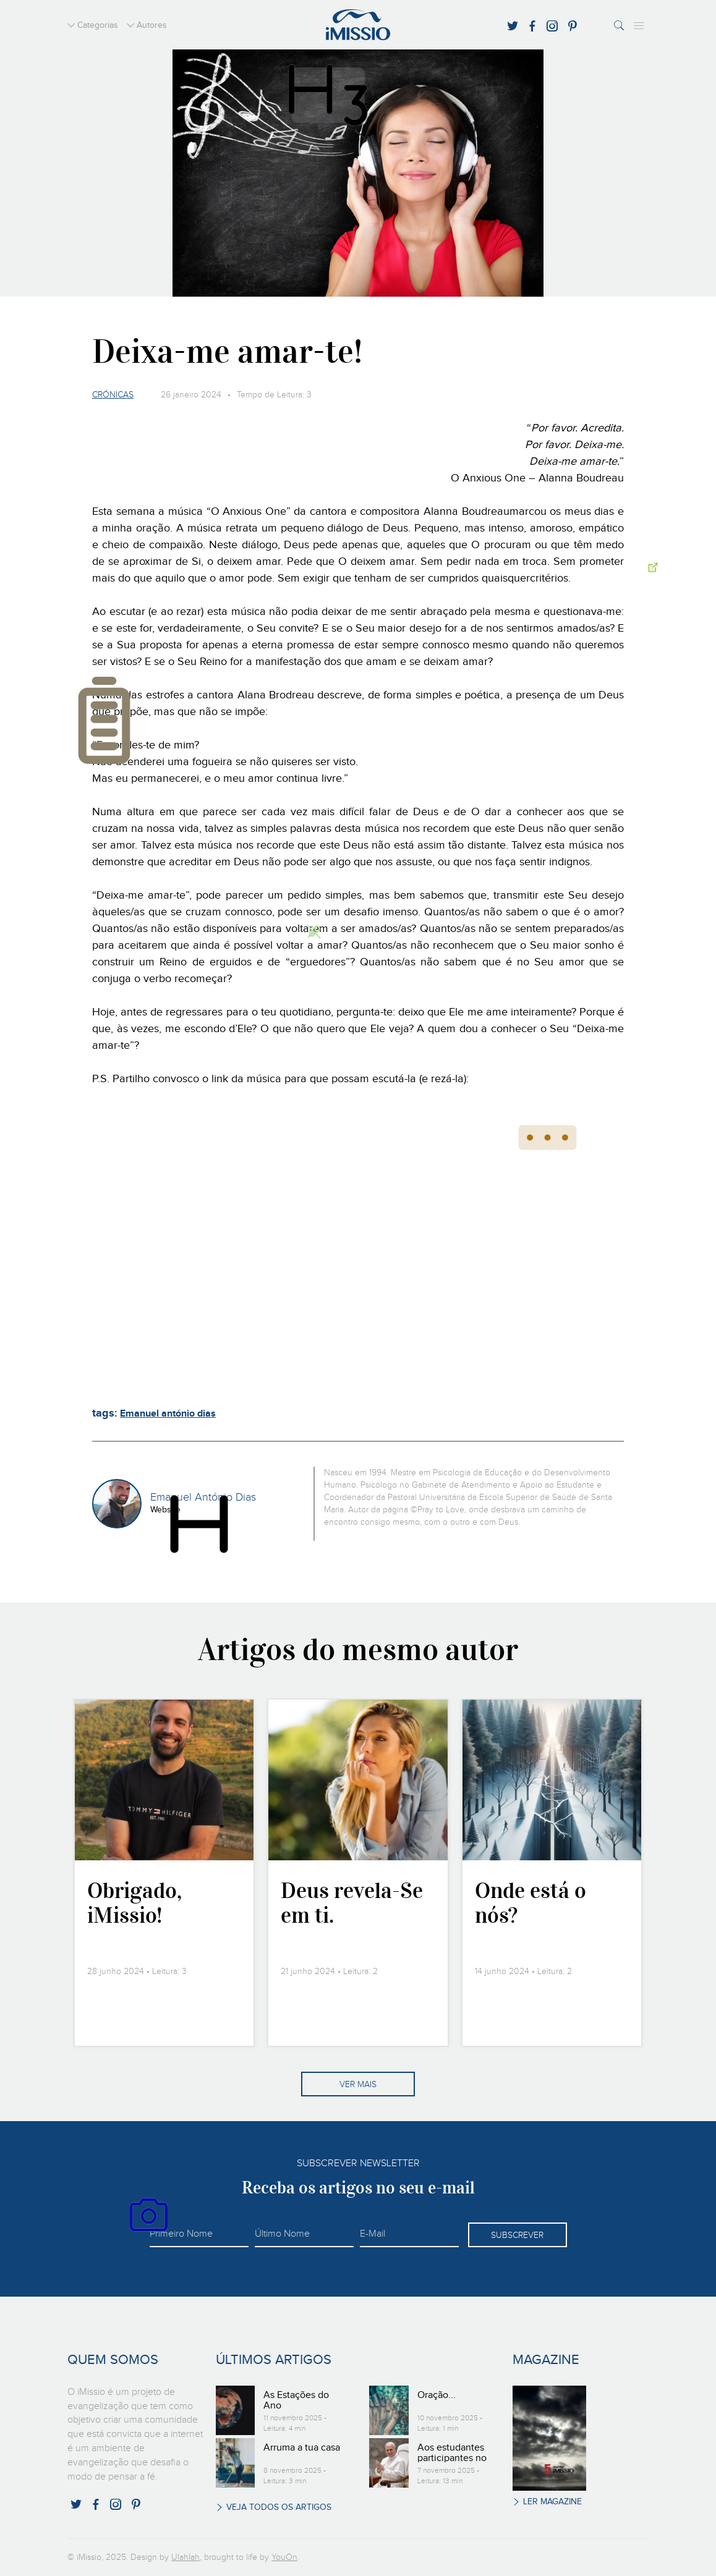 The height and width of the screenshot is (2576, 716). Describe the element at coordinates (323, 93) in the screenshot. I see `format text as heading level 3` at that location.